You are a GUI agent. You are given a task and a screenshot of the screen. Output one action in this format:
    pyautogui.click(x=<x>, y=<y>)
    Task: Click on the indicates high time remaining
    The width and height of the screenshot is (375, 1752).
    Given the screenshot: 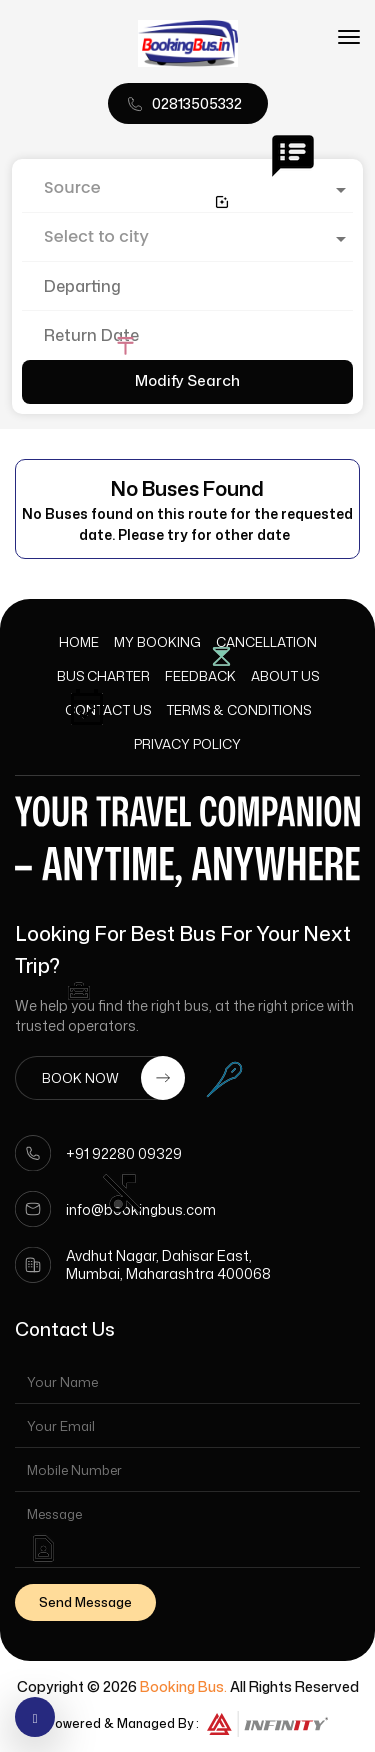 What is the action you would take?
    pyautogui.click(x=221, y=656)
    